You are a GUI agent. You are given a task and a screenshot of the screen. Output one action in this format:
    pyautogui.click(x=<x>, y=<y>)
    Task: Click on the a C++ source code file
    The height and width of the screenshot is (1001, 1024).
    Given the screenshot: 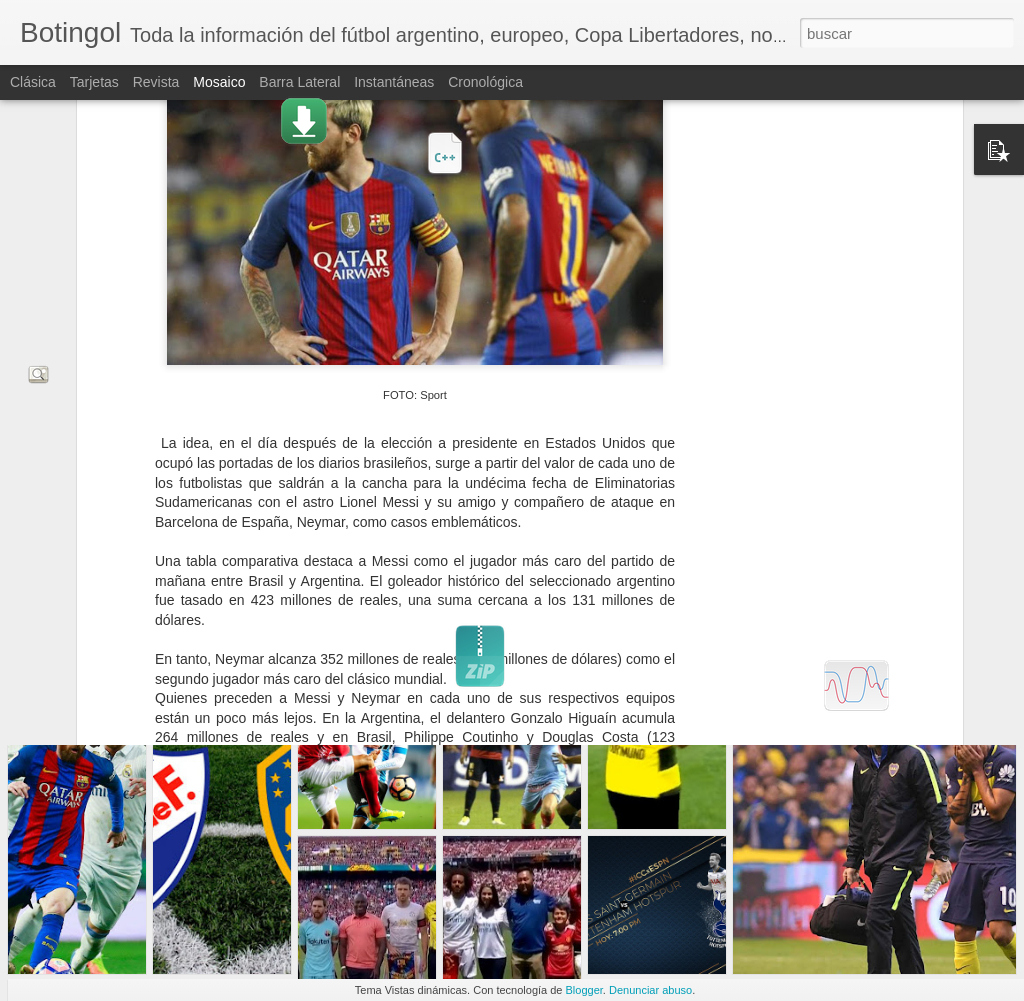 What is the action you would take?
    pyautogui.click(x=445, y=153)
    